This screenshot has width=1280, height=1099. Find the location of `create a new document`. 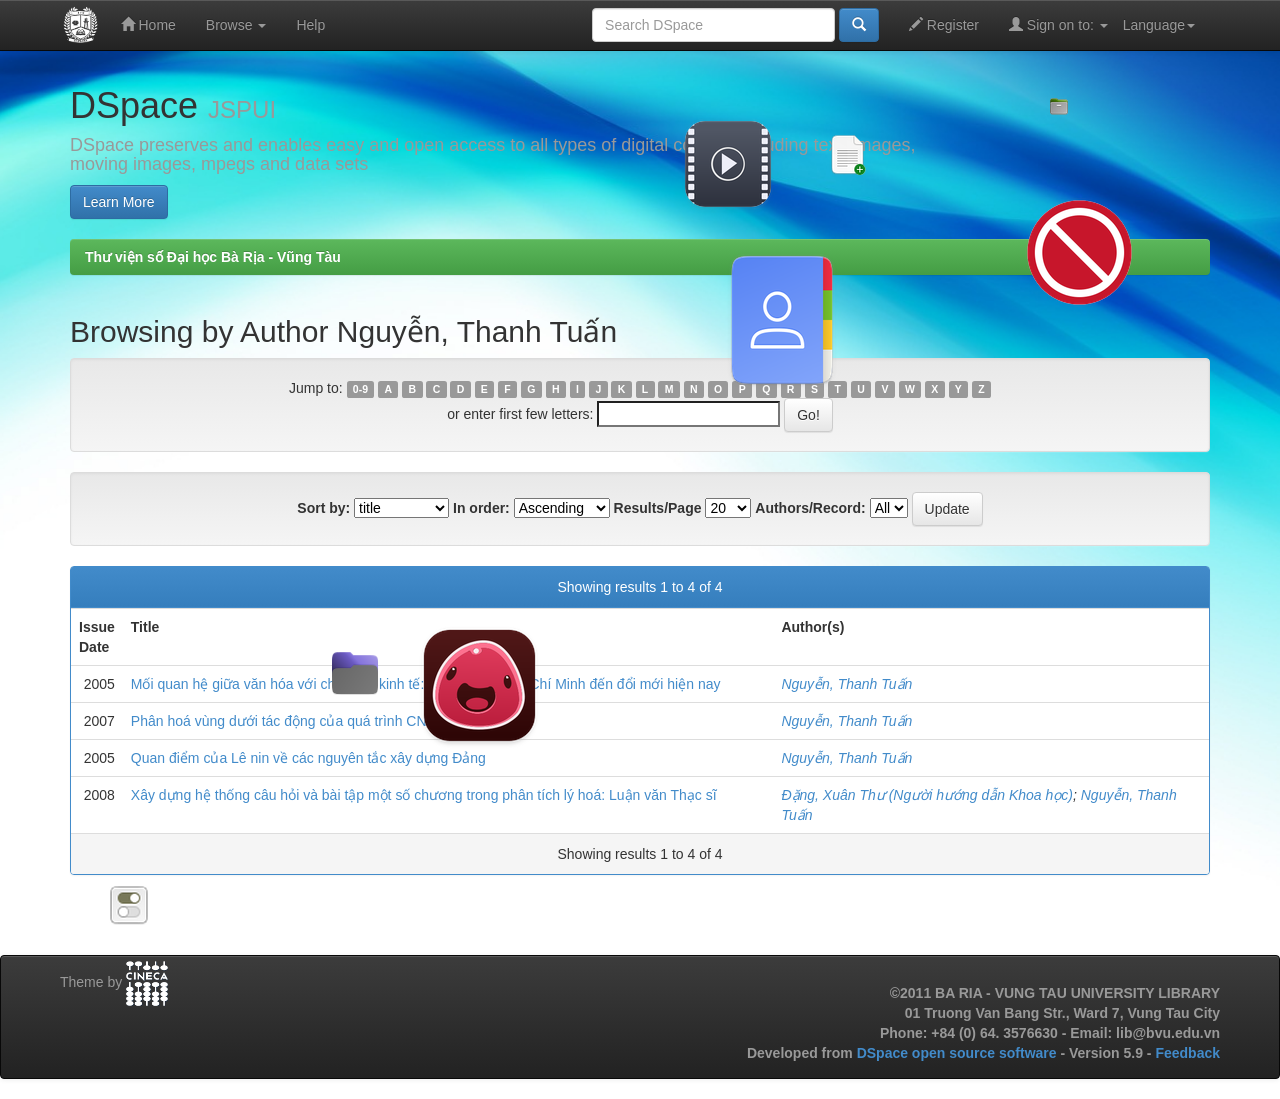

create a new document is located at coordinates (847, 154).